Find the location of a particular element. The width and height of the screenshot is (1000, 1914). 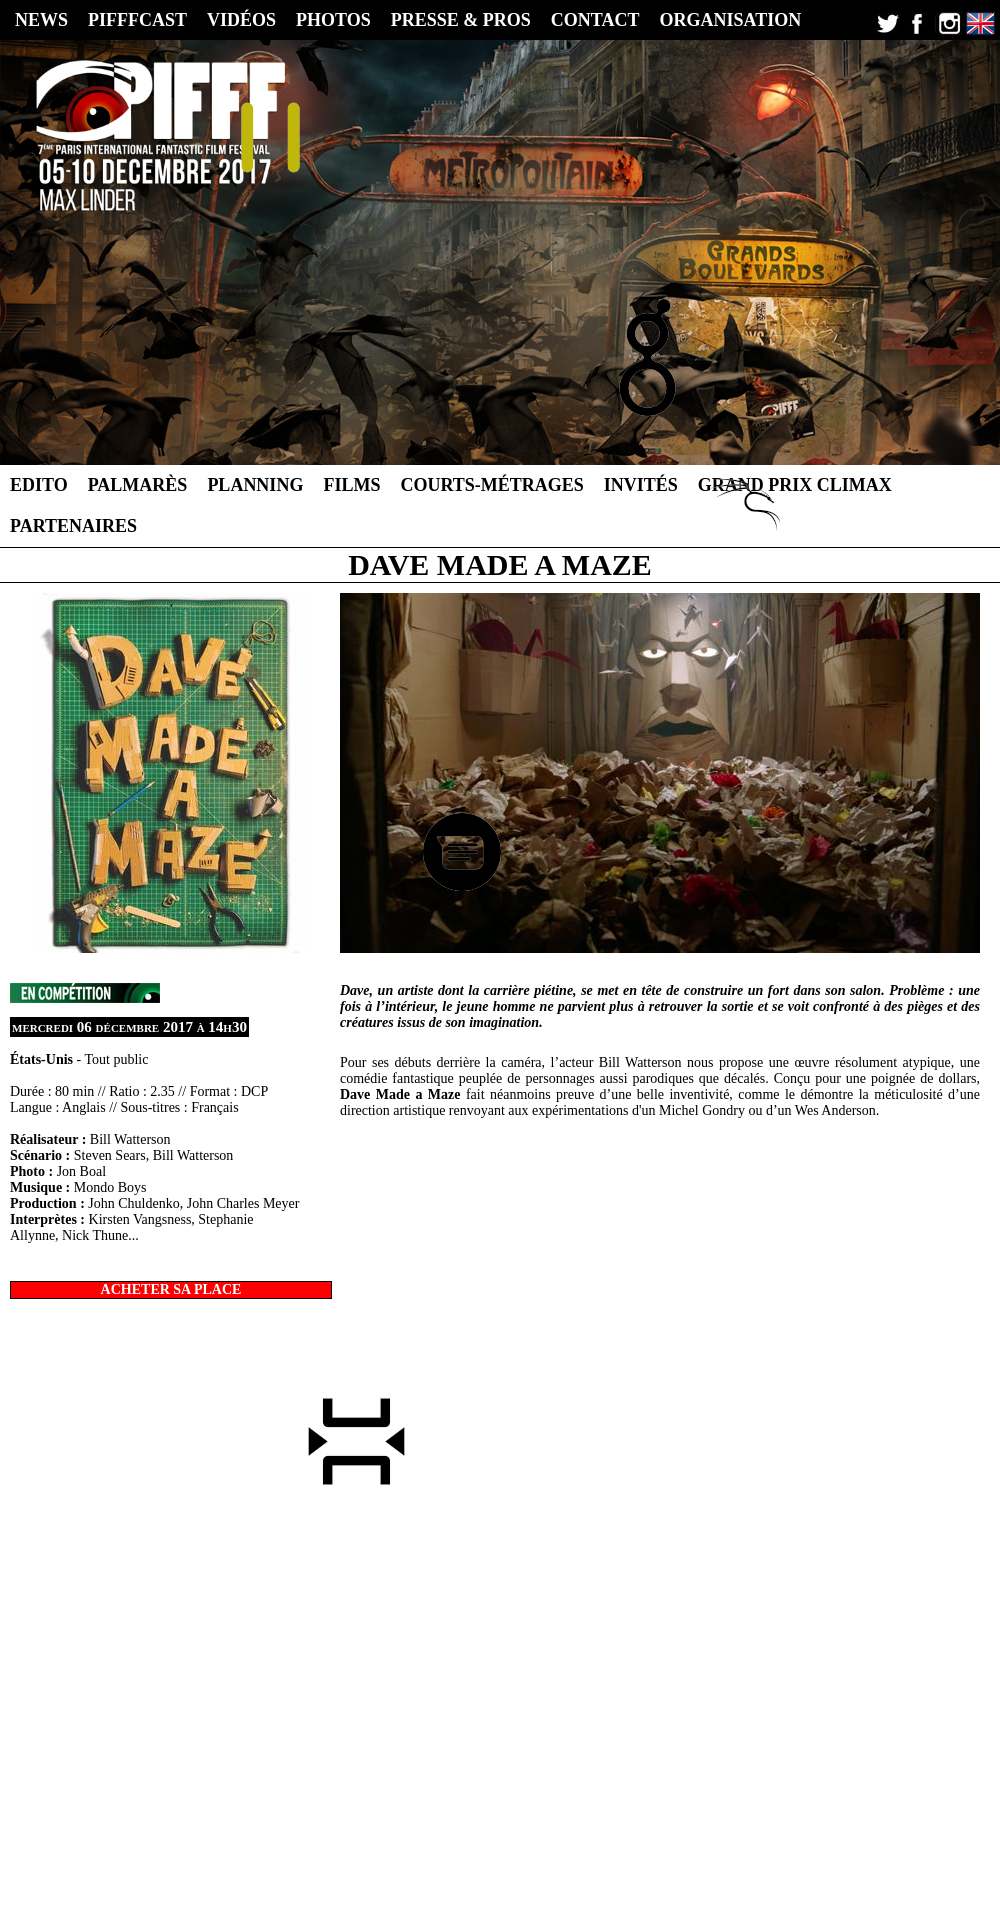

Kali Linux operating system logo is located at coordinates (745, 505).